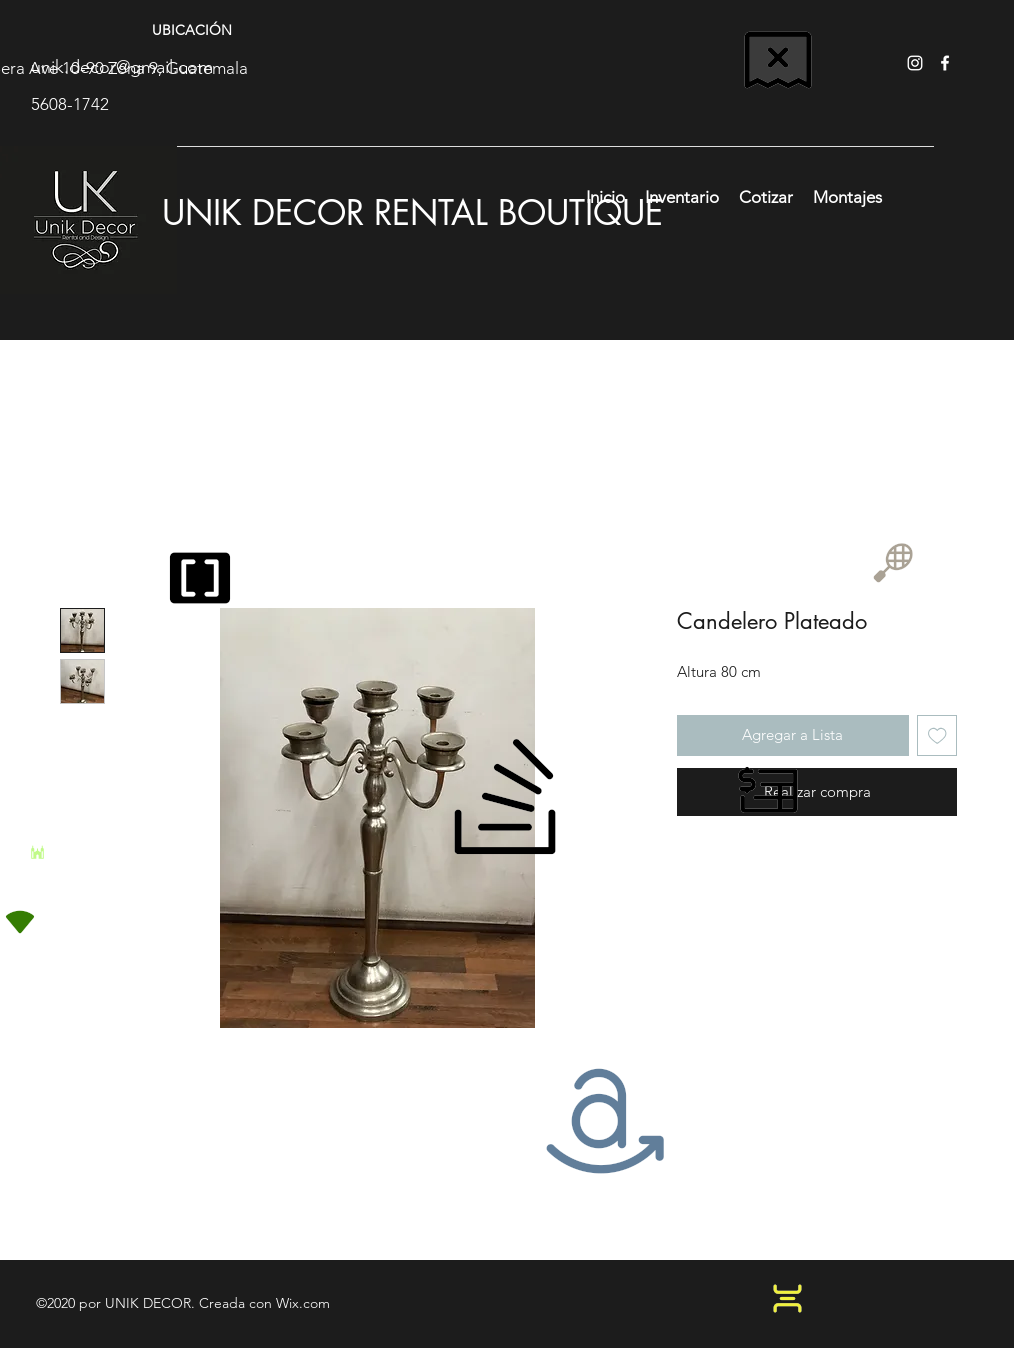  I want to click on indicates strong wifi signal strength, so click(20, 922).